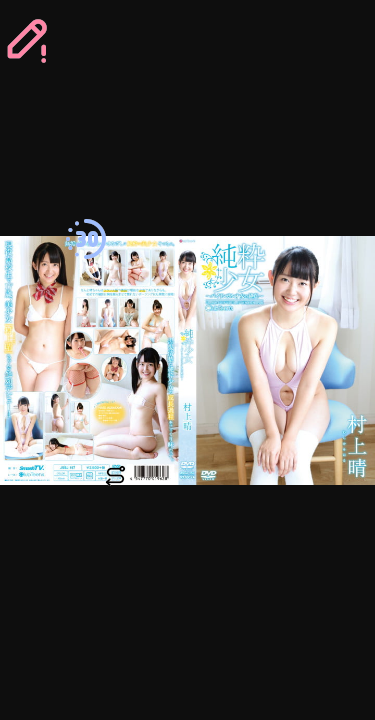  I want to click on turn left ahead in navigation, so click(115, 475).